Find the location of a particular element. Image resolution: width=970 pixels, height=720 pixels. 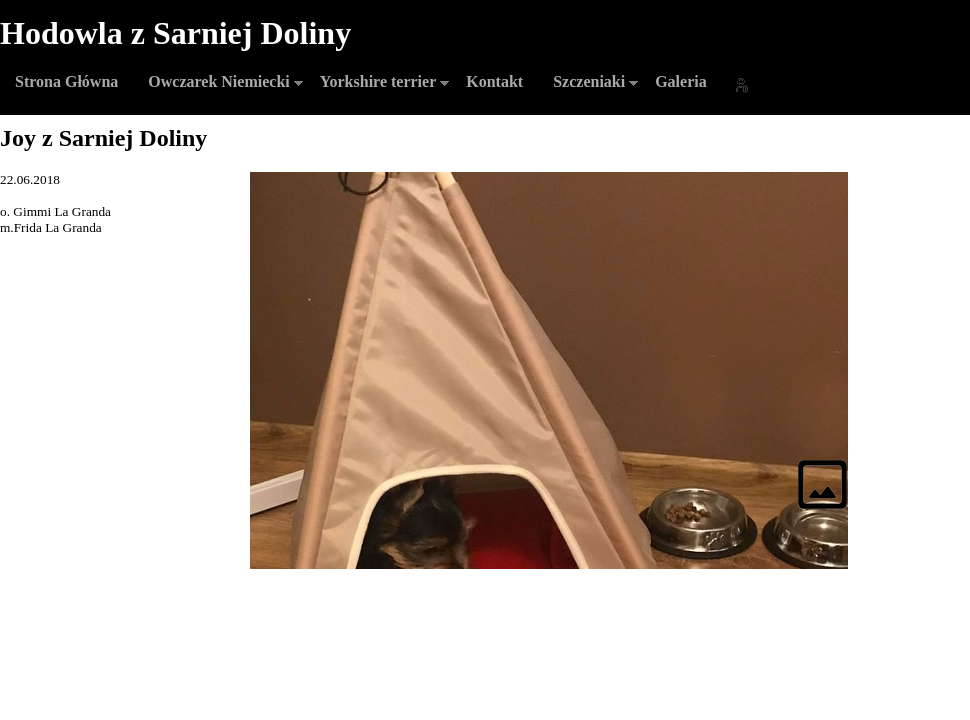

view user's bitcoin wallet or balance is located at coordinates (741, 85).